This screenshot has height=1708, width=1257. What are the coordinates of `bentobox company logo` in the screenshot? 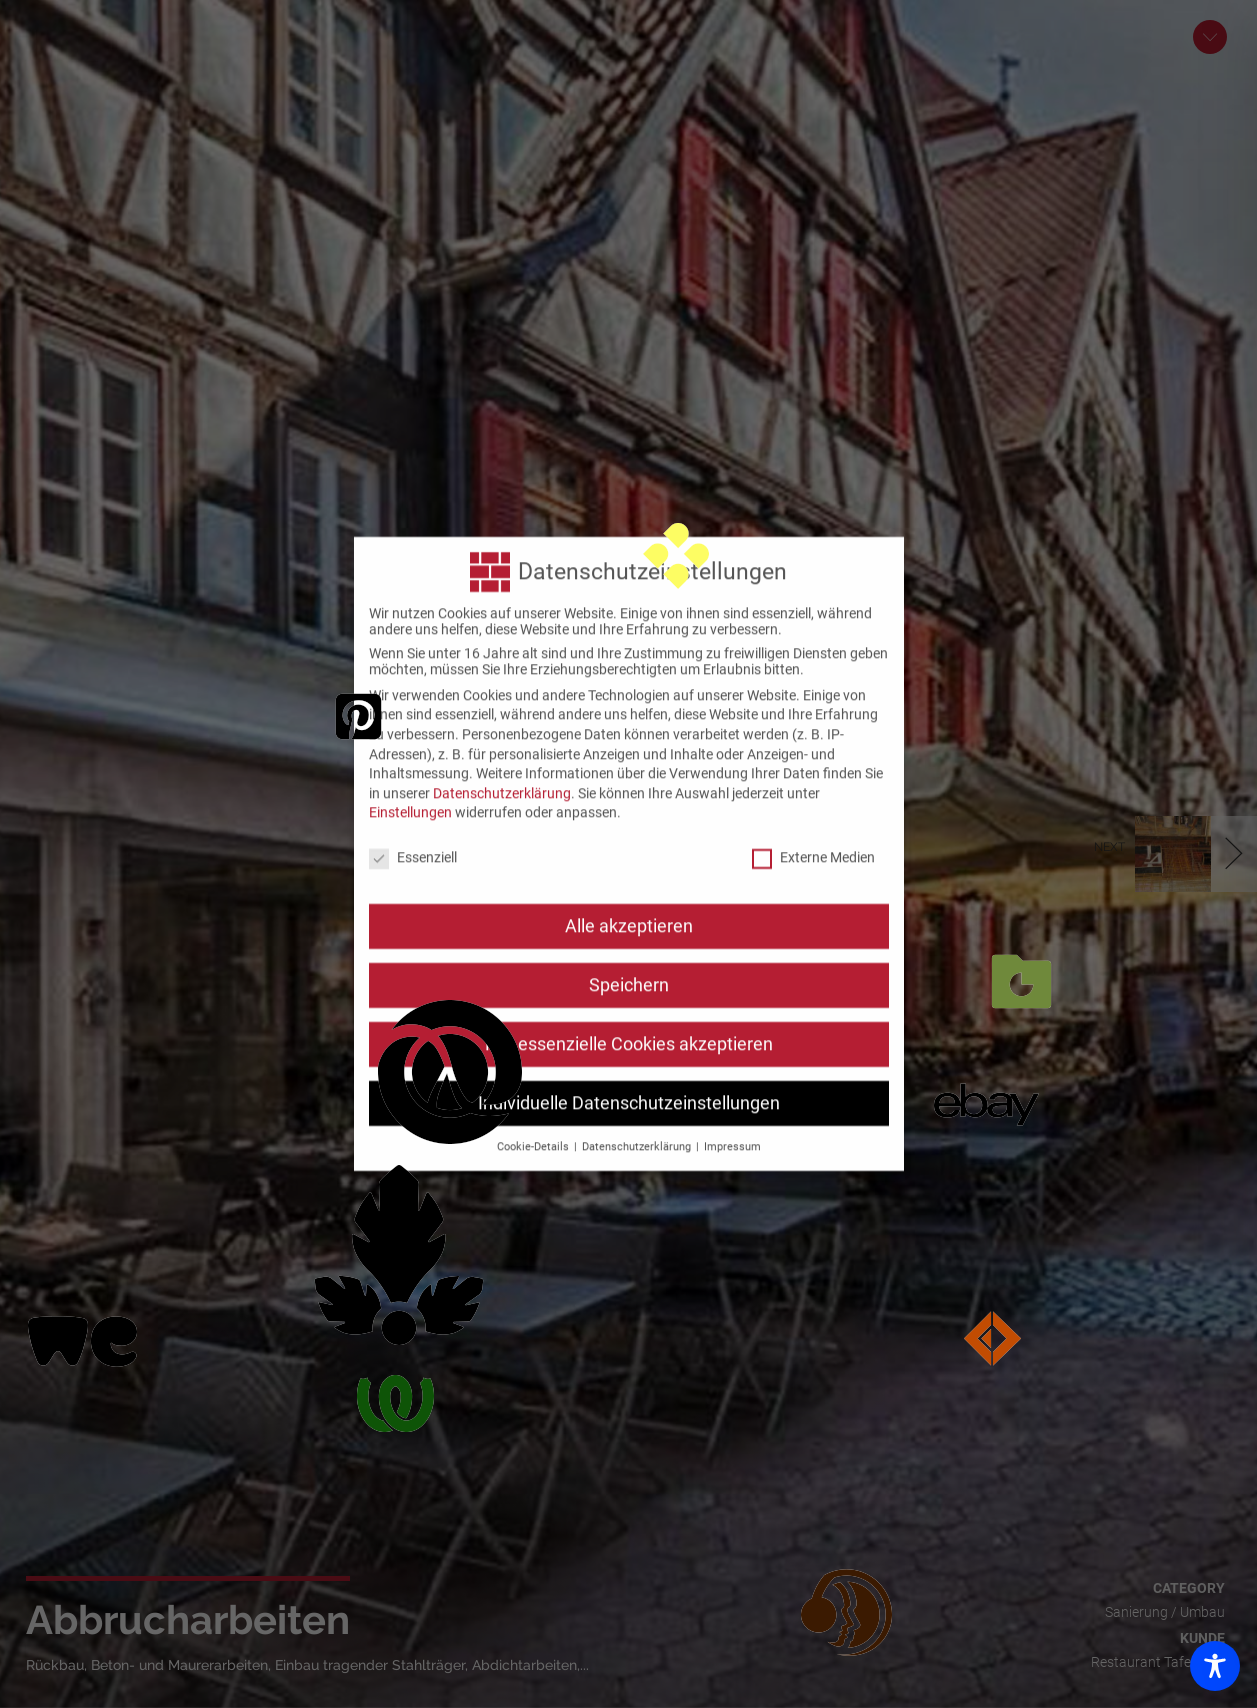 It's located at (676, 556).